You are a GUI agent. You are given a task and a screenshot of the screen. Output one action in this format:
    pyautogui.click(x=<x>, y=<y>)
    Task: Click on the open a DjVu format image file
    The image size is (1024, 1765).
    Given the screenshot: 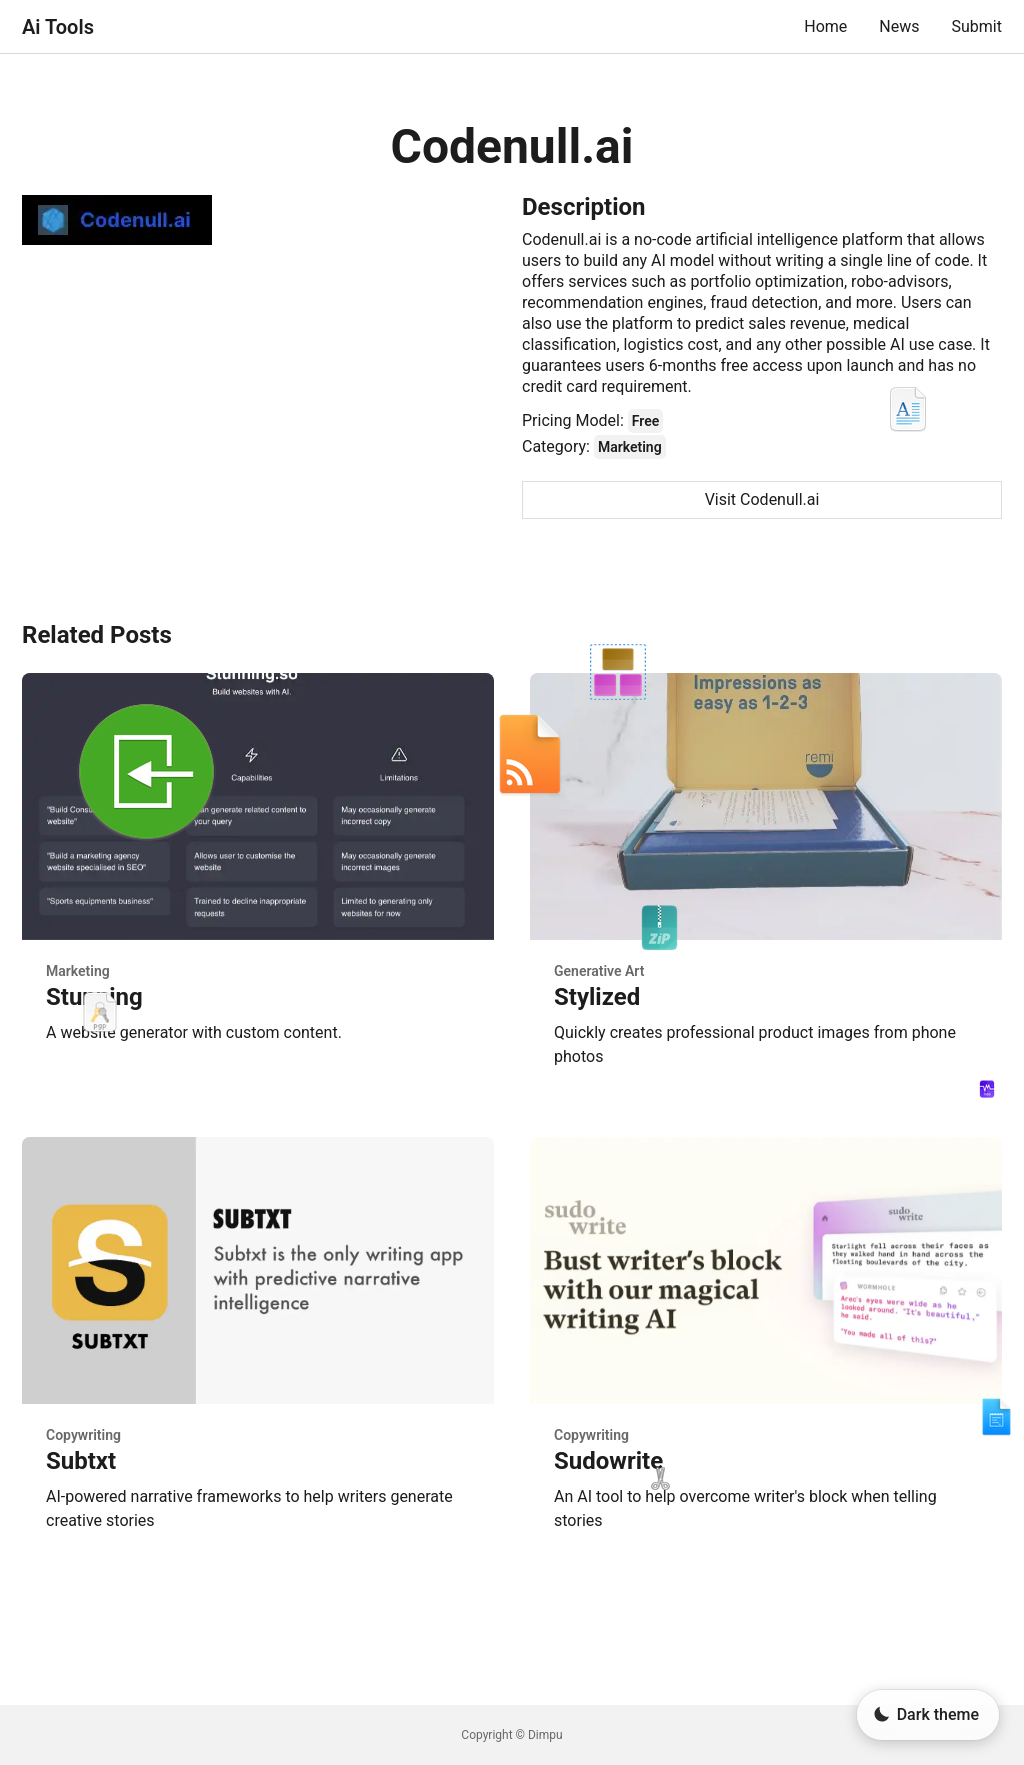 What is the action you would take?
    pyautogui.click(x=996, y=1417)
    